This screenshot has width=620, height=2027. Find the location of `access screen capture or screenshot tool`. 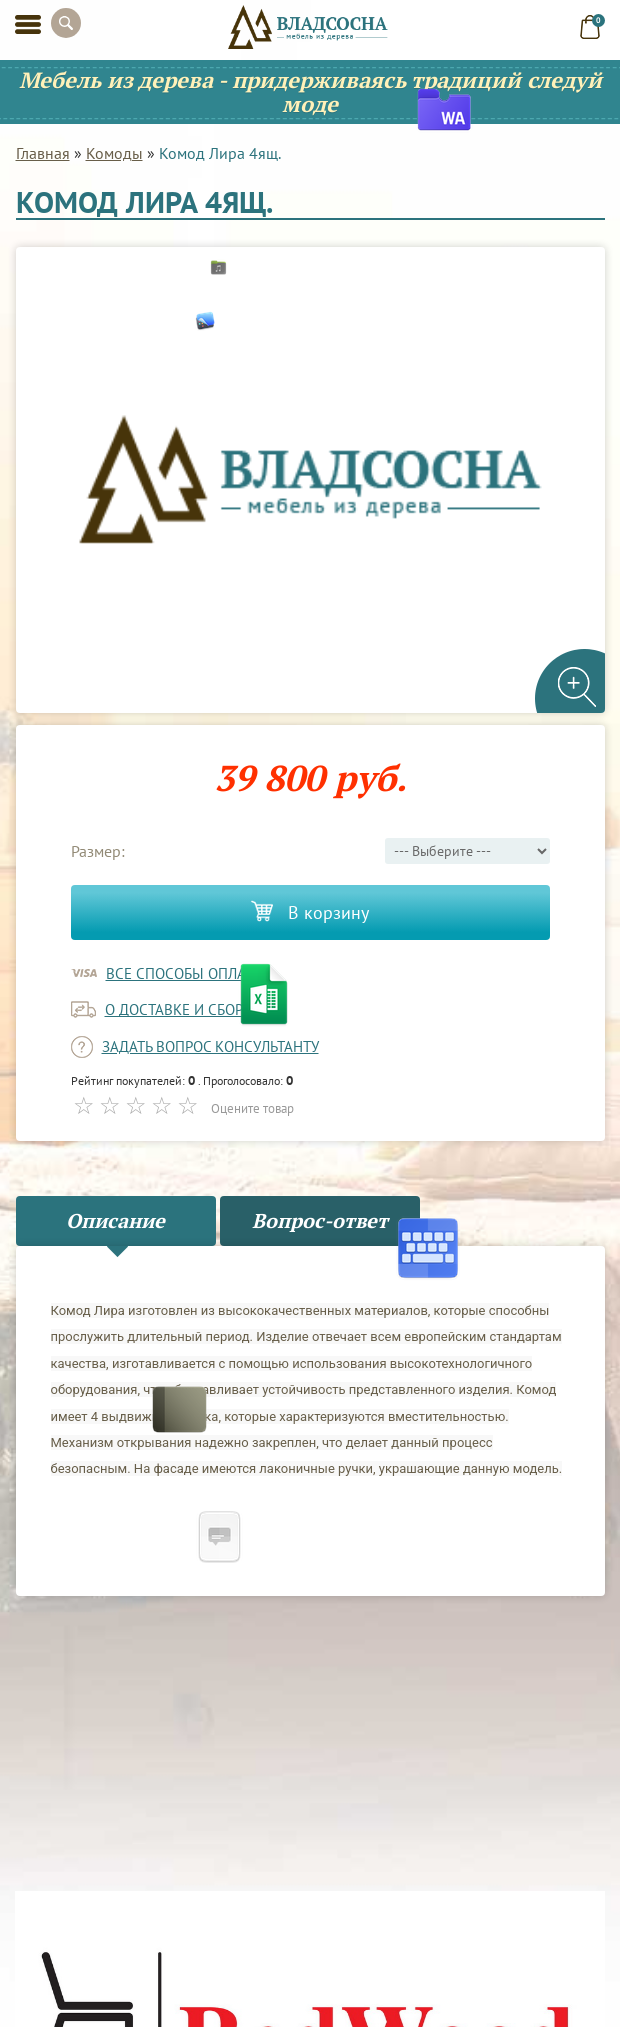

access screen capture or screenshot tool is located at coordinates (205, 321).